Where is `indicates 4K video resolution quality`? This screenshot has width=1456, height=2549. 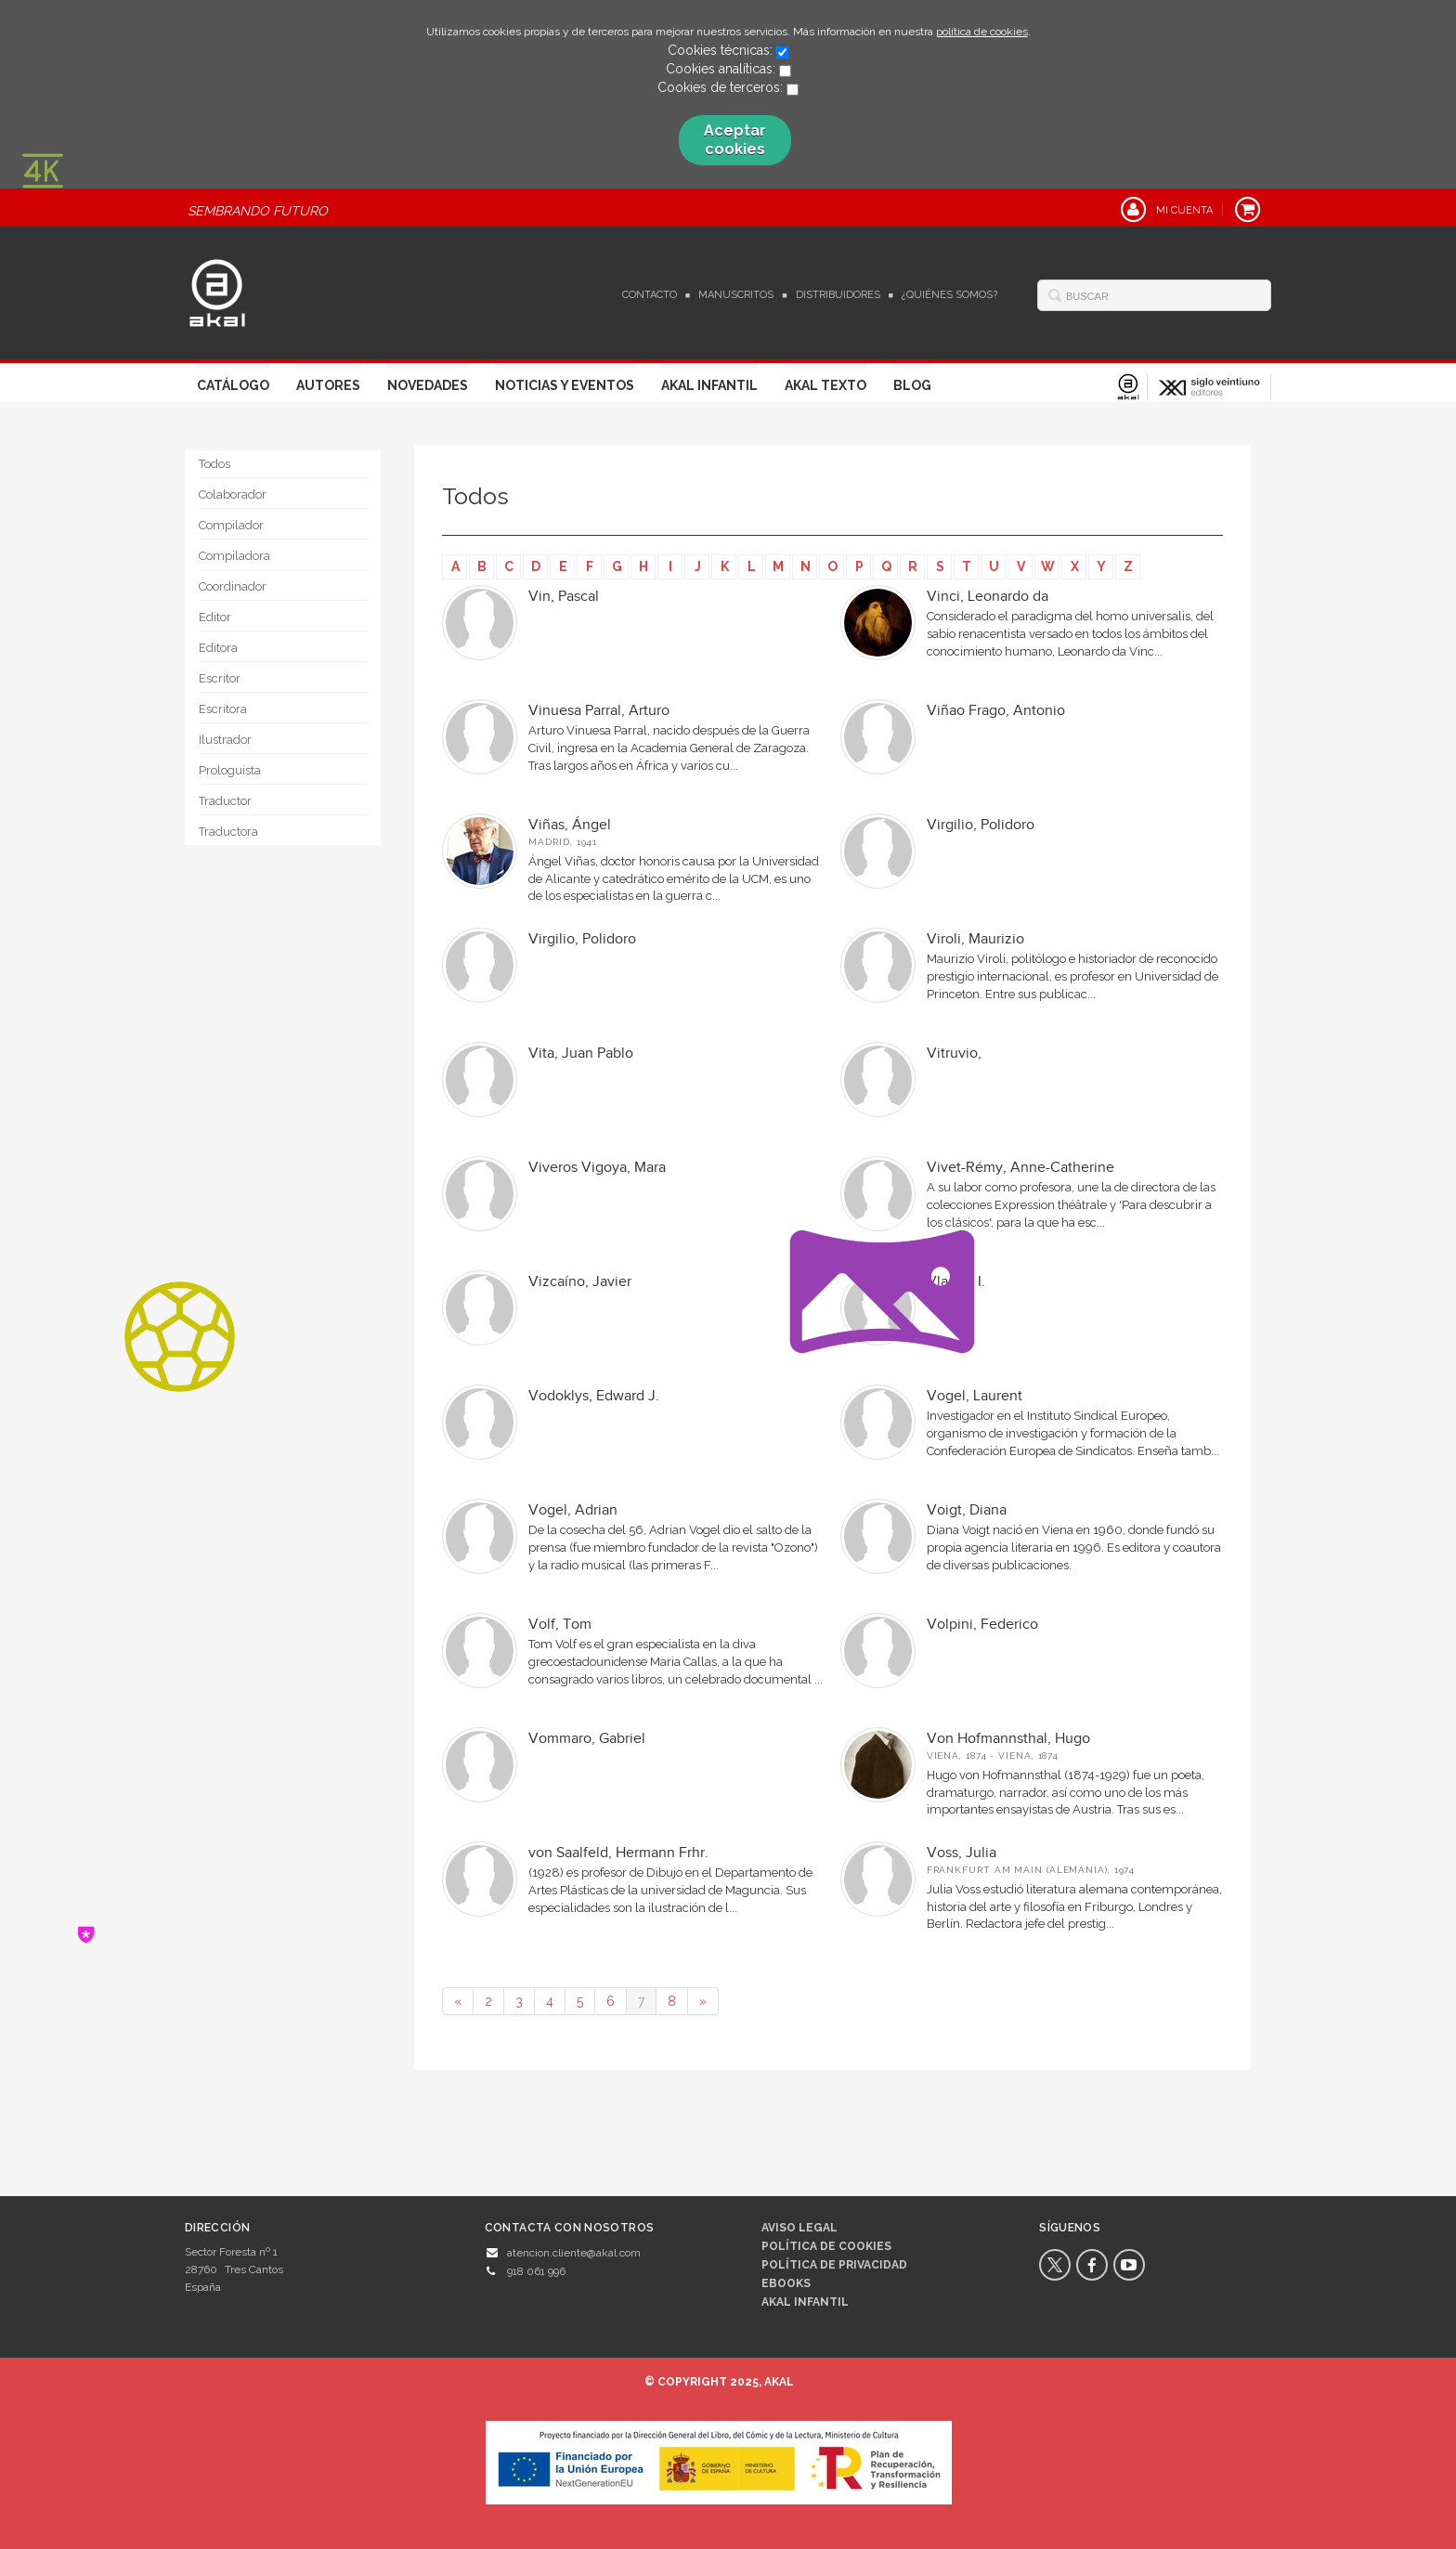 indicates 4K video resolution quality is located at coordinates (43, 171).